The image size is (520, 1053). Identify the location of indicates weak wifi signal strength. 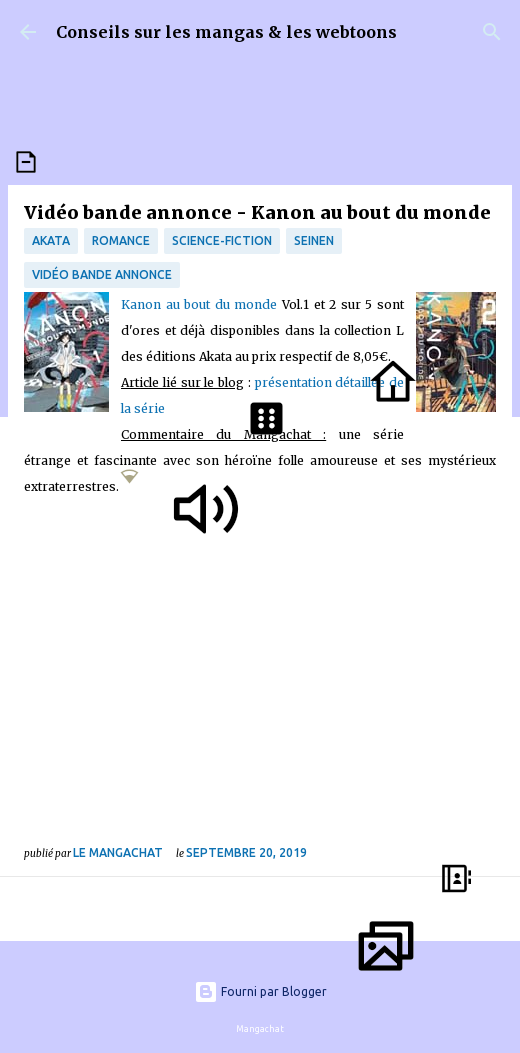
(129, 476).